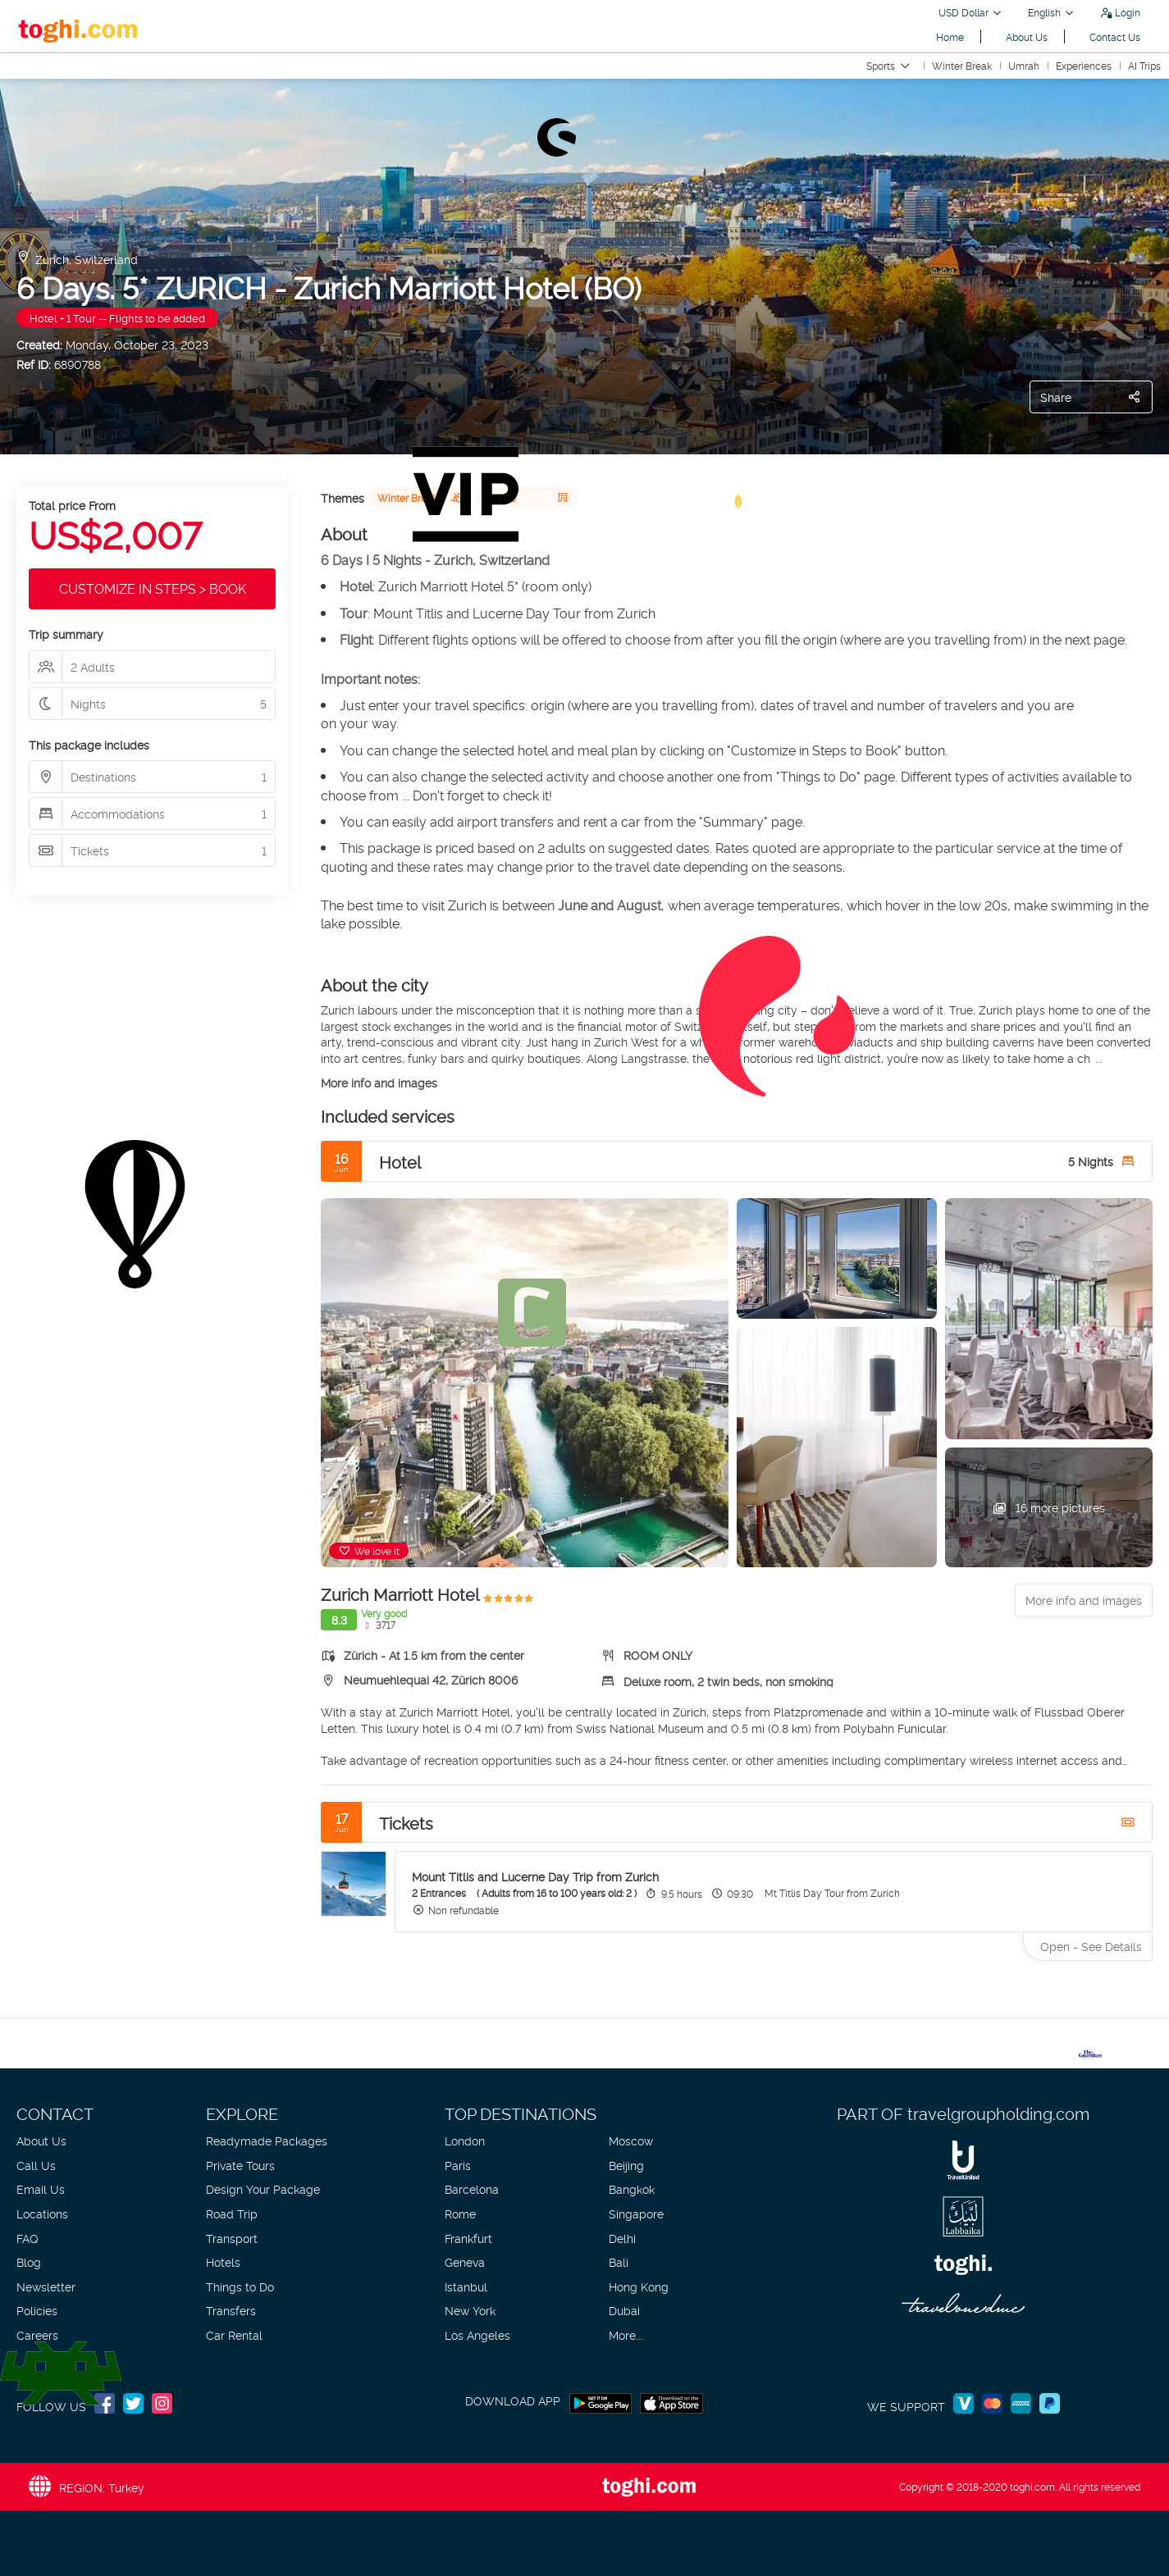 This screenshot has width=1169, height=2576. I want to click on Shopware e-commerce platform logo, so click(556, 137).